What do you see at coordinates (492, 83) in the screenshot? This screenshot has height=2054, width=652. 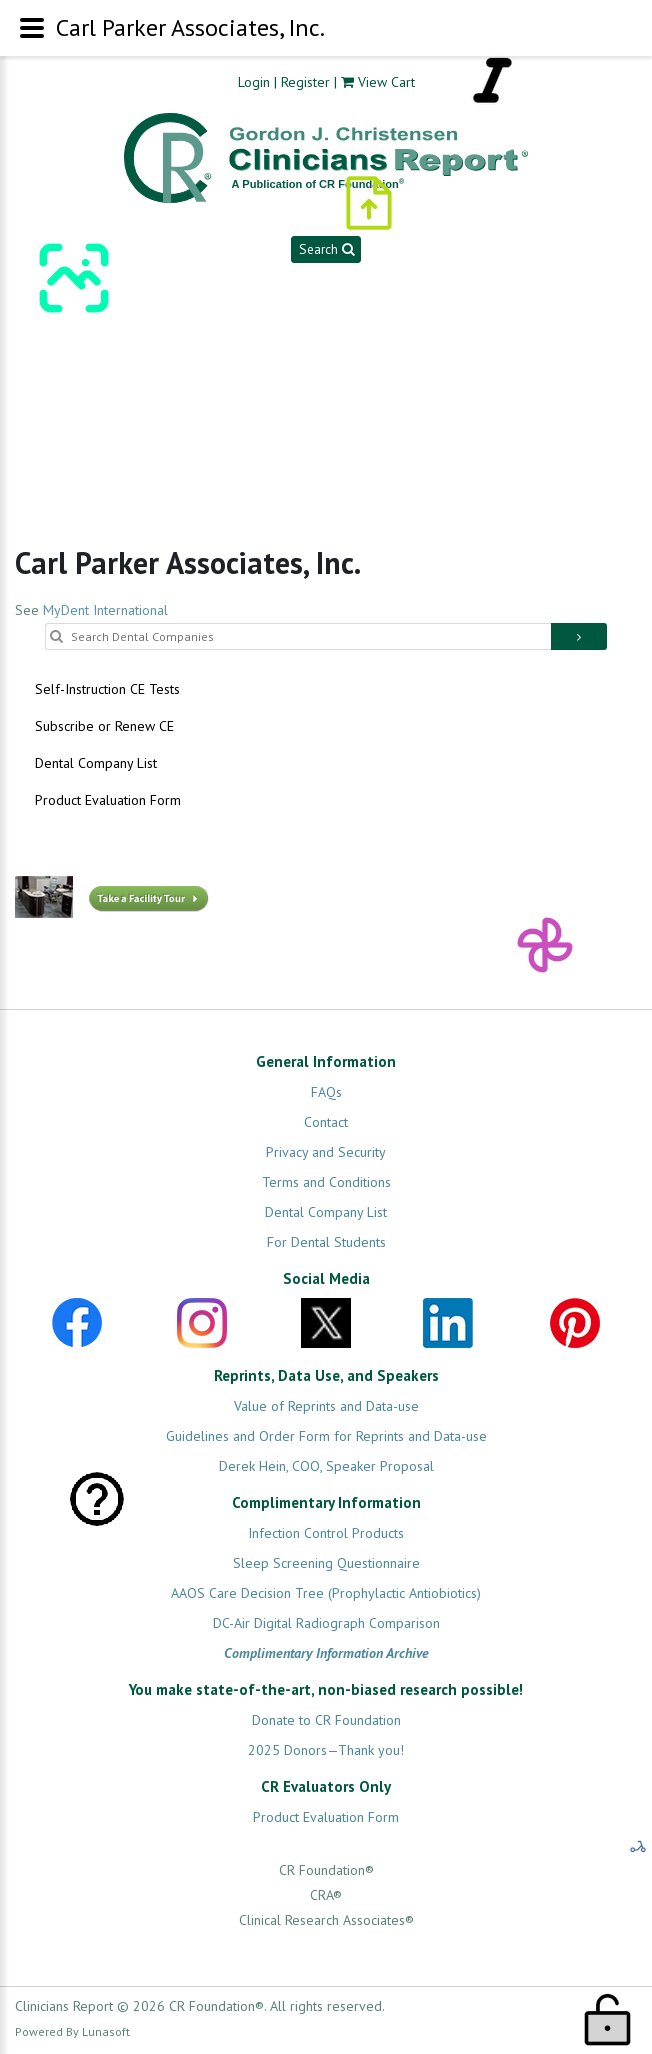 I see `apply italic formatting to selected text` at bounding box center [492, 83].